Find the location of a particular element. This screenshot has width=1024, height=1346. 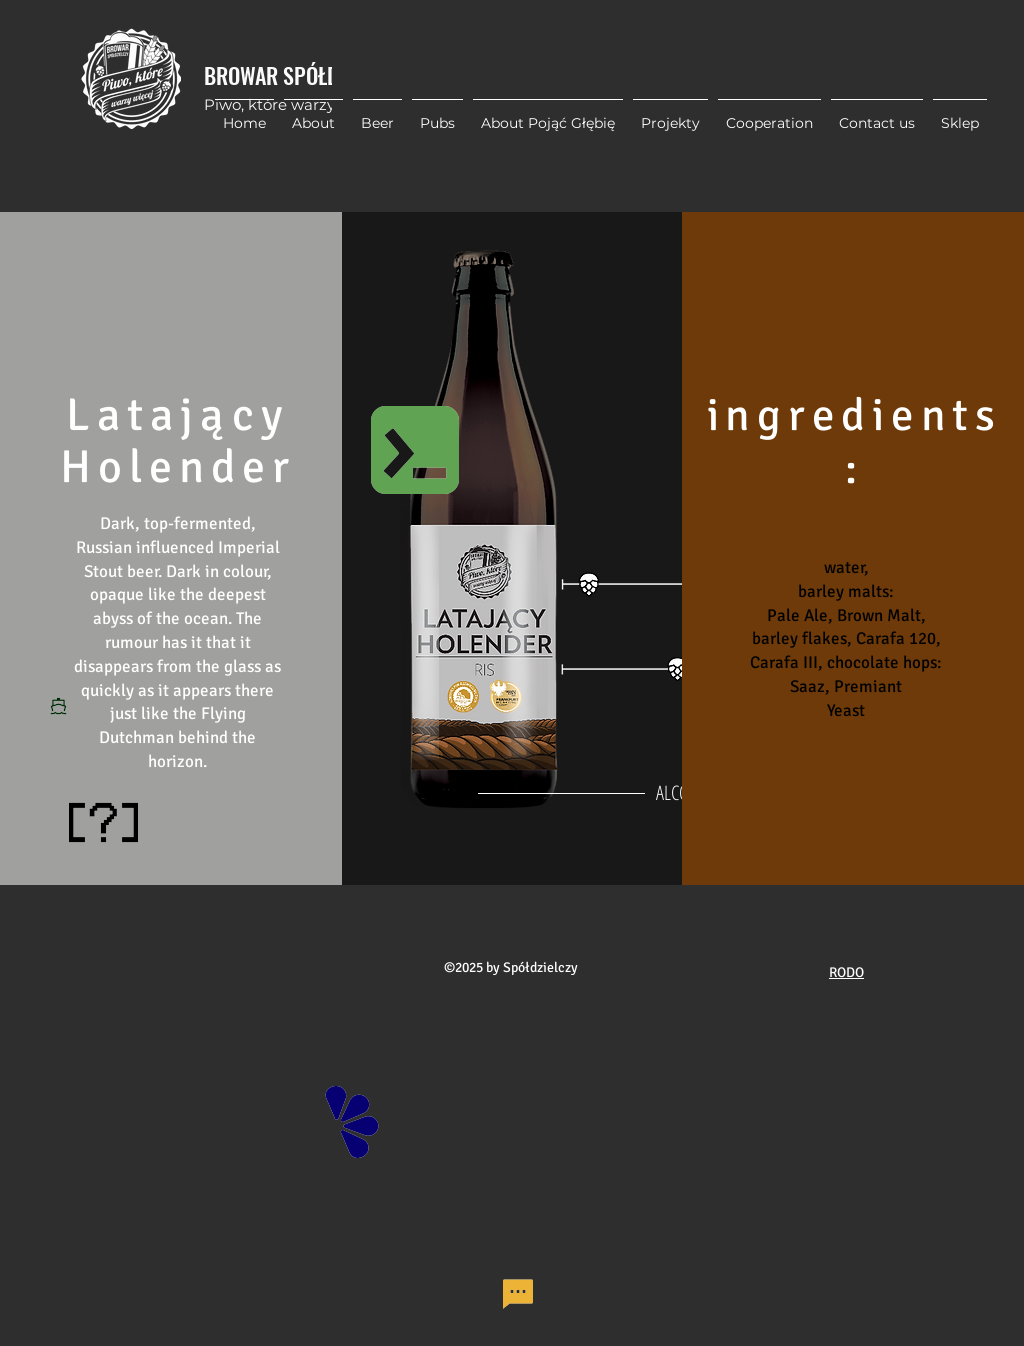

select ship or boat transportation is located at coordinates (58, 706).